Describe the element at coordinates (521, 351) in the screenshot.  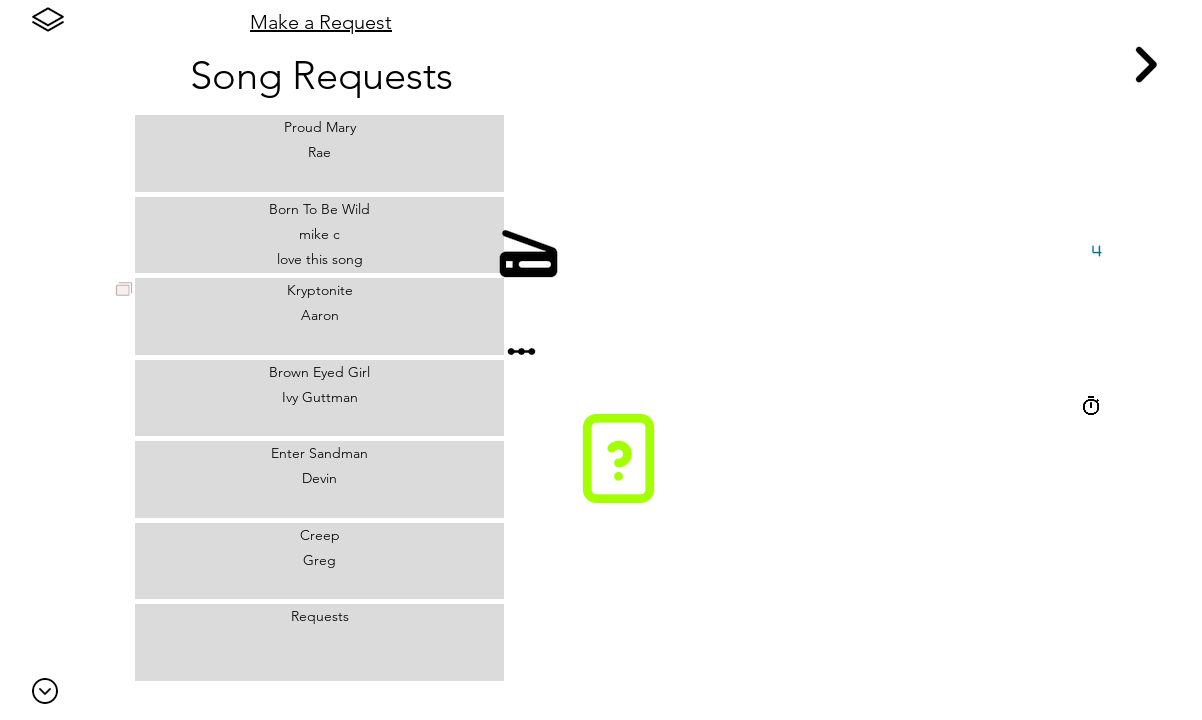
I see `adjust values on a linear scale or slider` at that location.